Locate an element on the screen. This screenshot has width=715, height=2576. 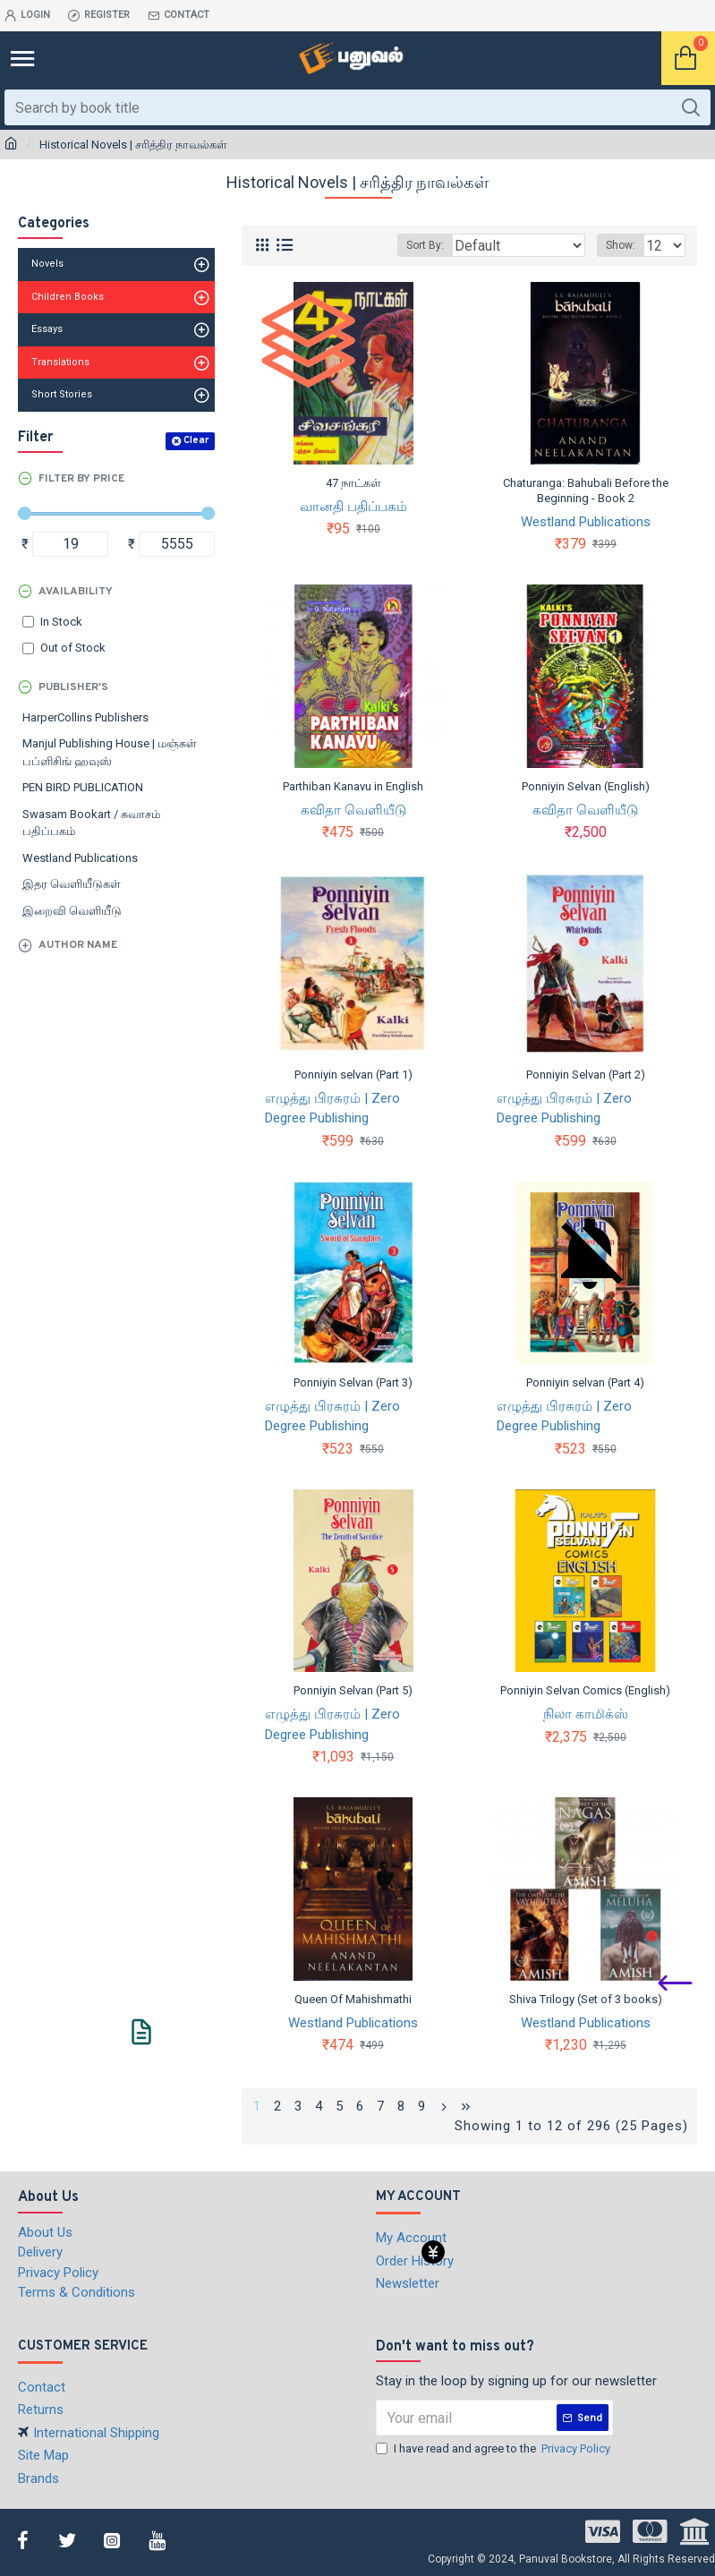
go back to the previous screen is located at coordinates (675, 1983).